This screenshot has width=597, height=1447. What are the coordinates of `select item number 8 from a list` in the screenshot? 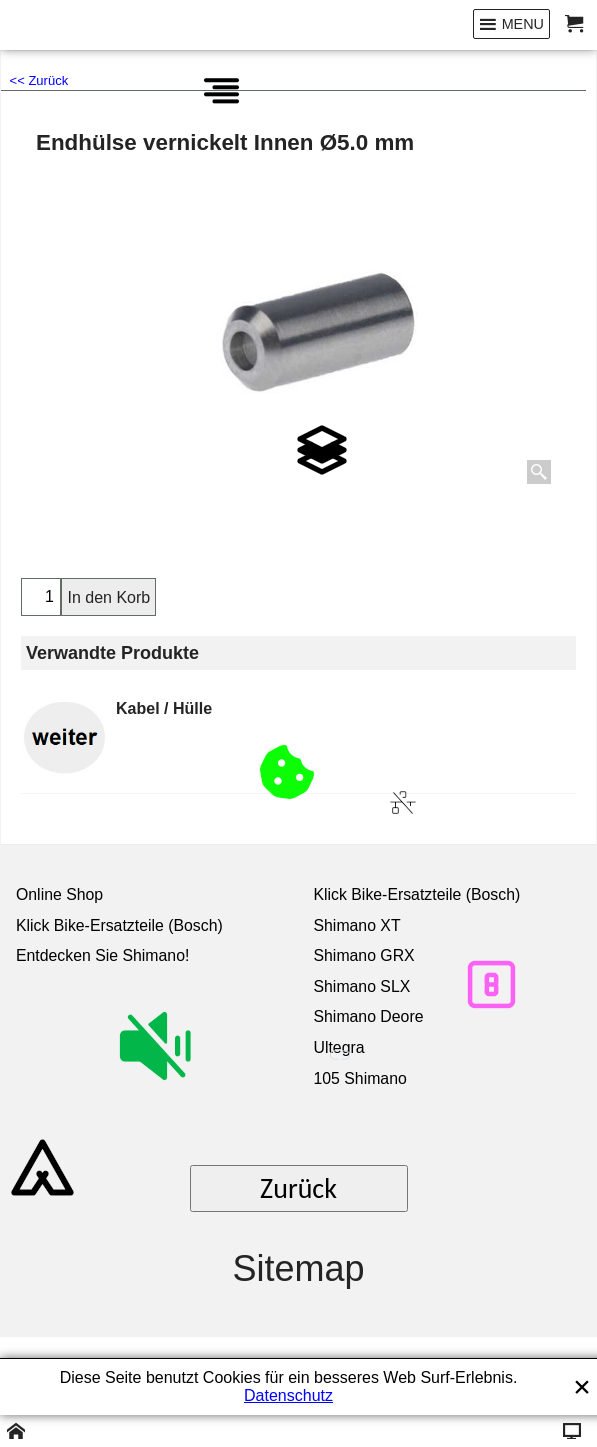 It's located at (491, 984).